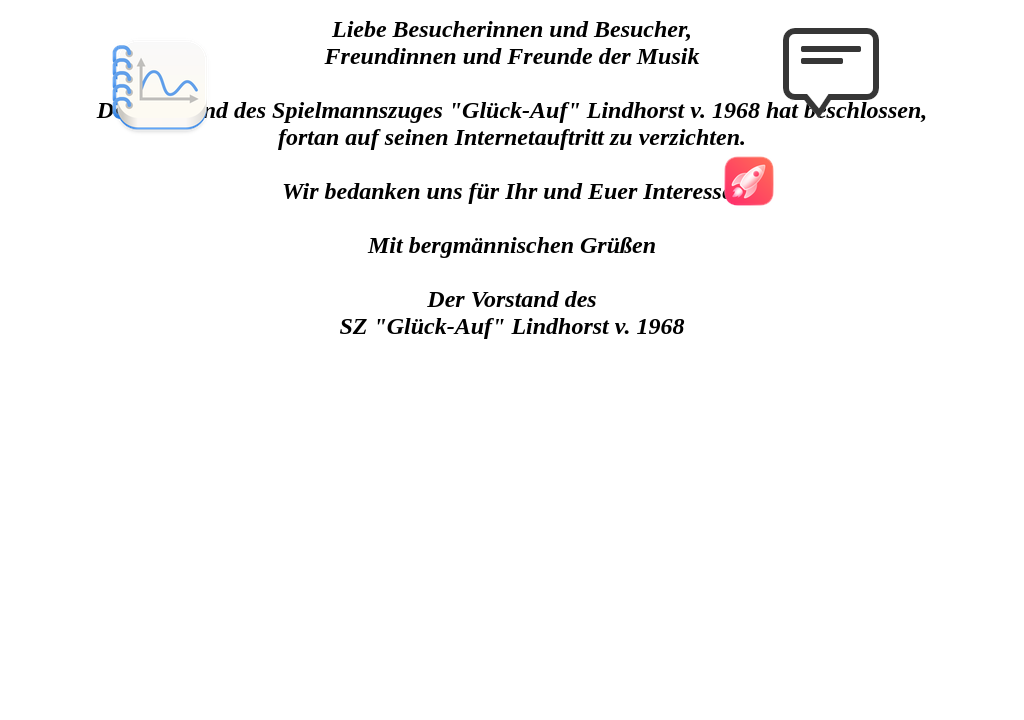 The height and width of the screenshot is (720, 1024). Describe the element at coordinates (831, 70) in the screenshot. I see `open the messaging app` at that location.